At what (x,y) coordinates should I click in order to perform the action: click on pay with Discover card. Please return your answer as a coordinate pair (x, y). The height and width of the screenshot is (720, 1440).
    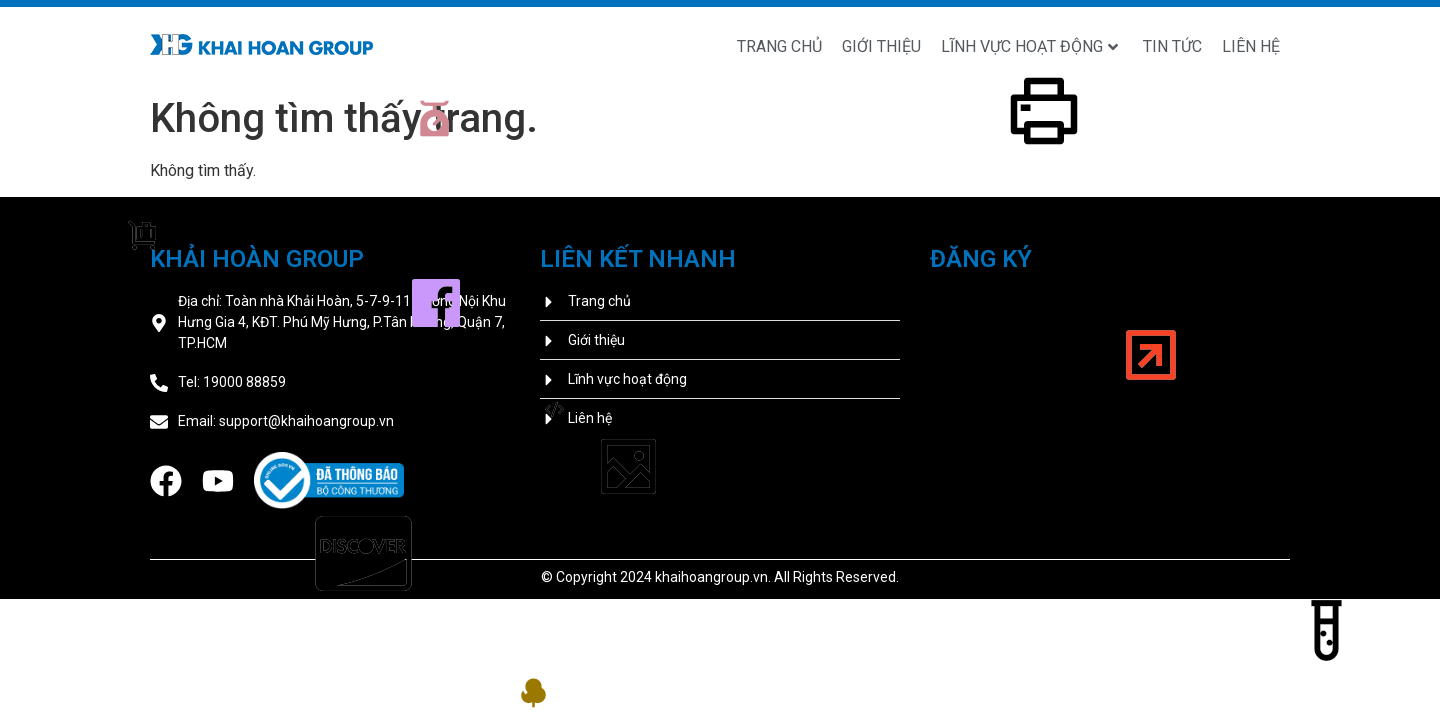
    Looking at the image, I should click on (363, 553).